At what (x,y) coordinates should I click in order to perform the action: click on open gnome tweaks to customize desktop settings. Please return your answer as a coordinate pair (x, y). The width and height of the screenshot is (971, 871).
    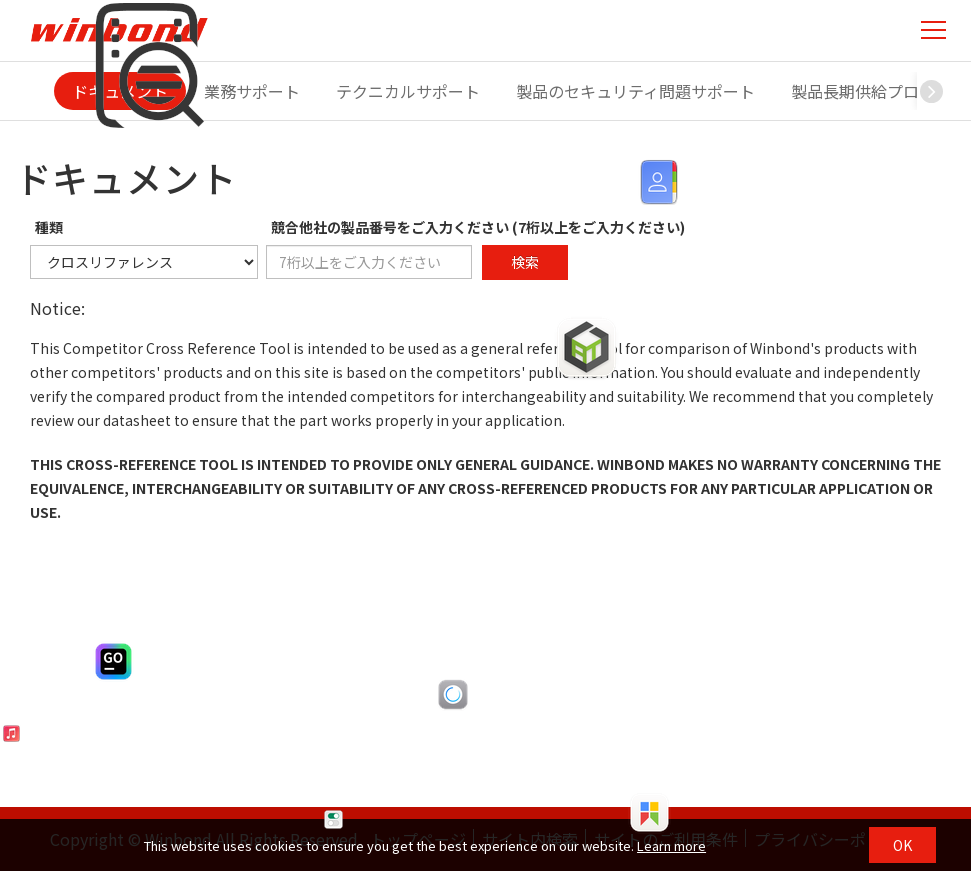
    Looking at the image, I should click on (333, 819).